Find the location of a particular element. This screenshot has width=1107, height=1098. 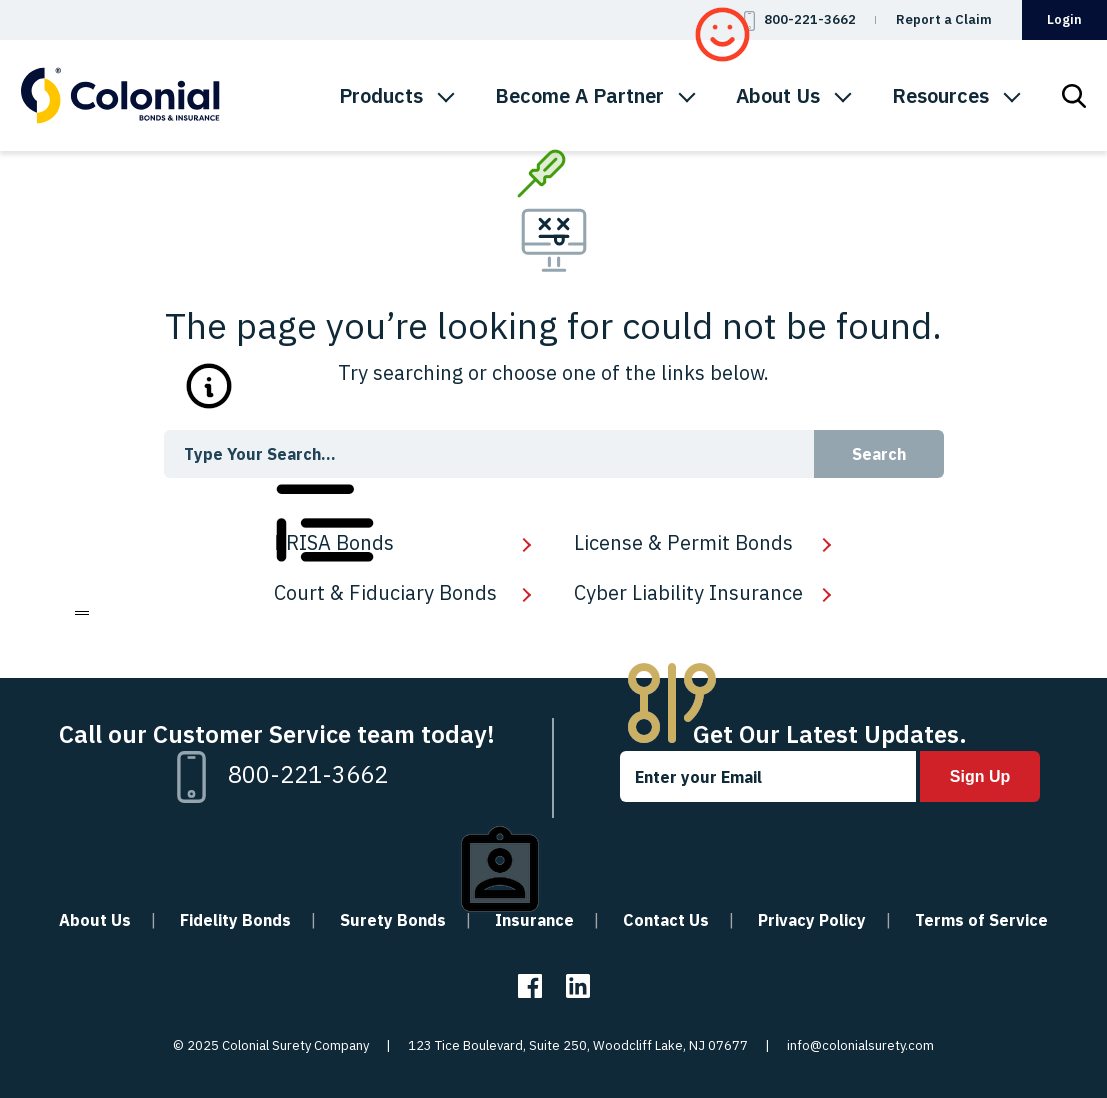

view more information or details is located at coordinates (209, 386).